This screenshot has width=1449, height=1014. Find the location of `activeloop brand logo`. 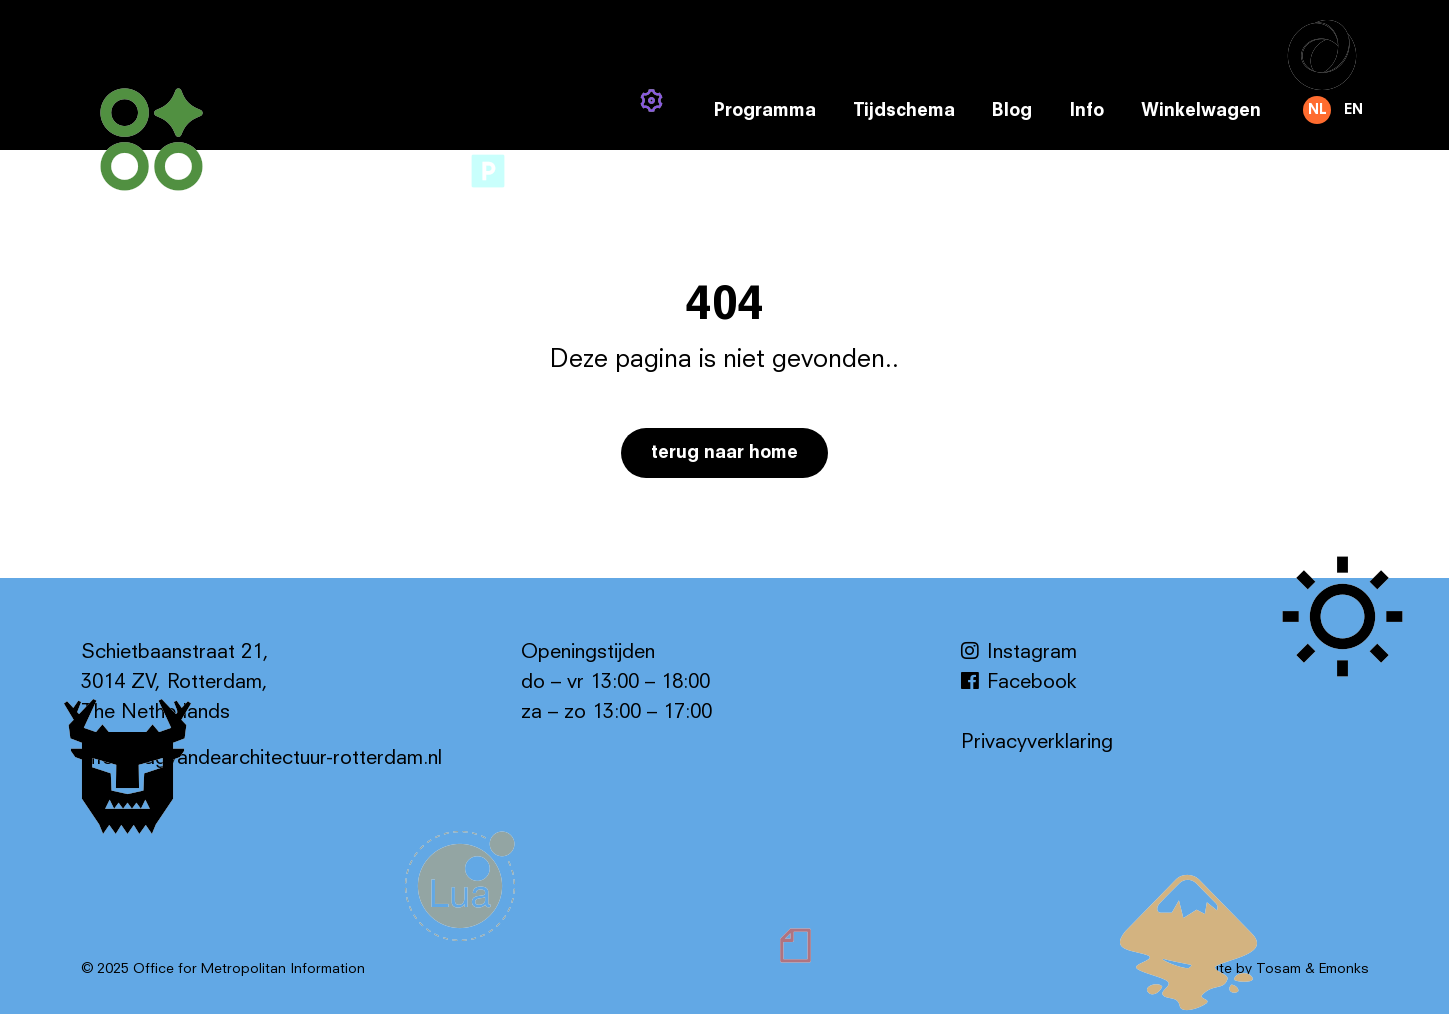

activeloop brand logo is located at coordinates (1322, 55).